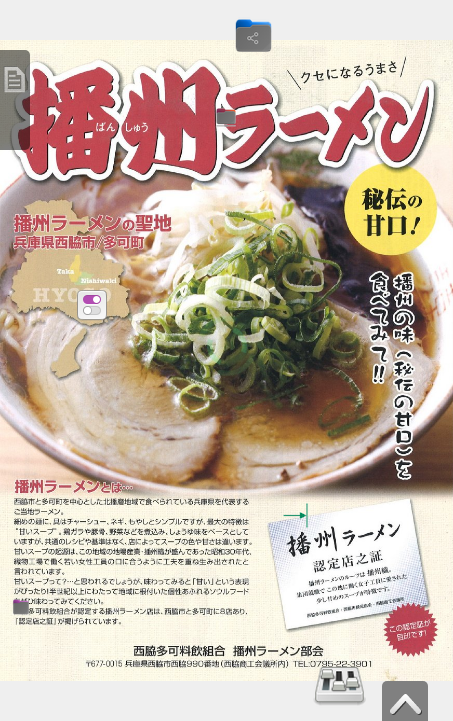 This screenshot has width=453, height=721. Describe the element at coordinates (295, 515) in the screenshot. I see `go to the last item or page` at that location.